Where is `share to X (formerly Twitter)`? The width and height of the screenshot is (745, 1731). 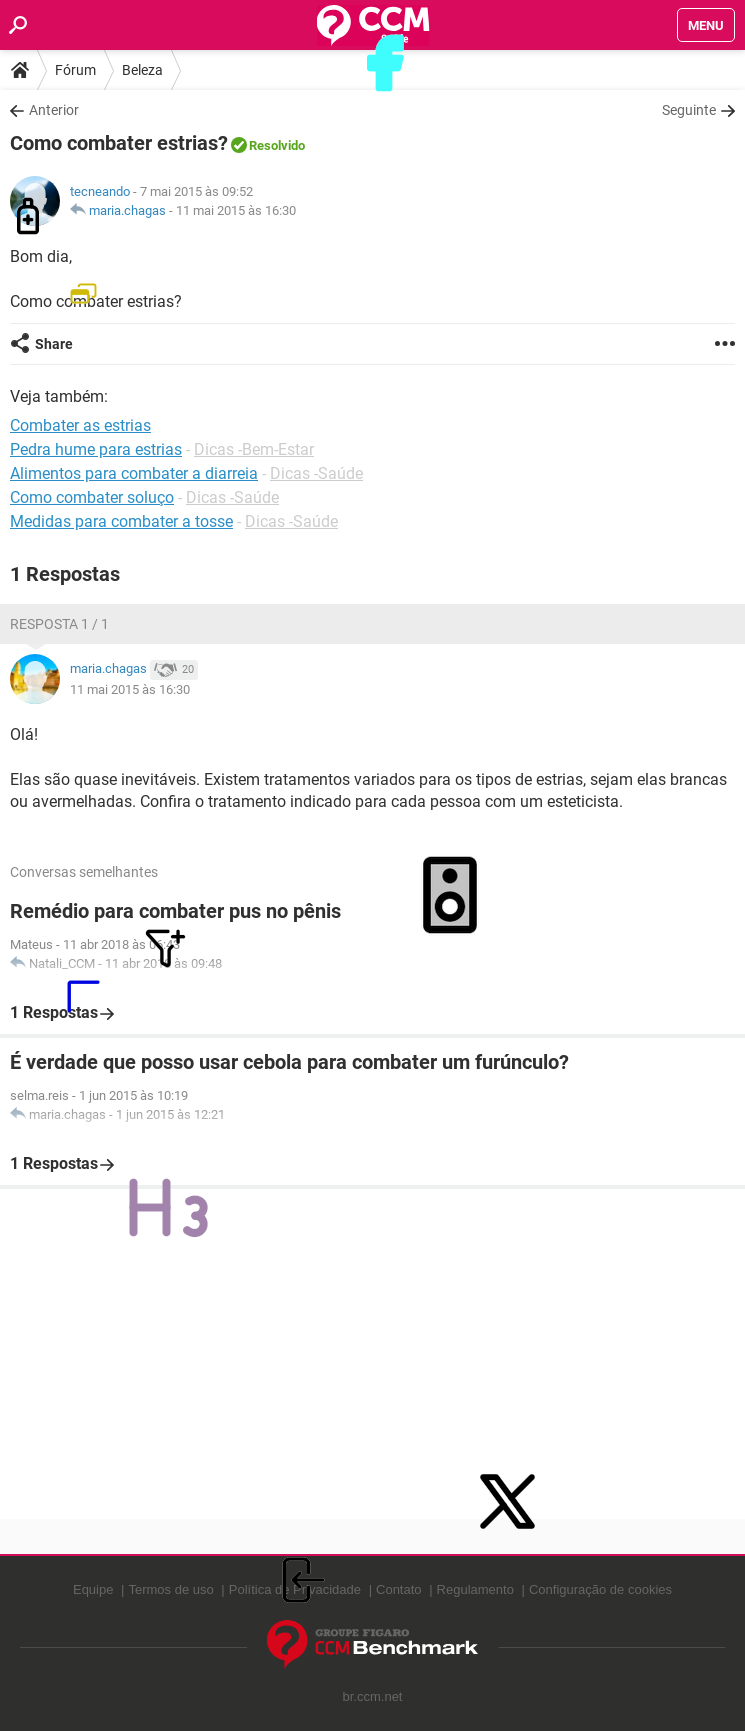 share to X (formerly Twitter) is located at coordinates (507, 1501).